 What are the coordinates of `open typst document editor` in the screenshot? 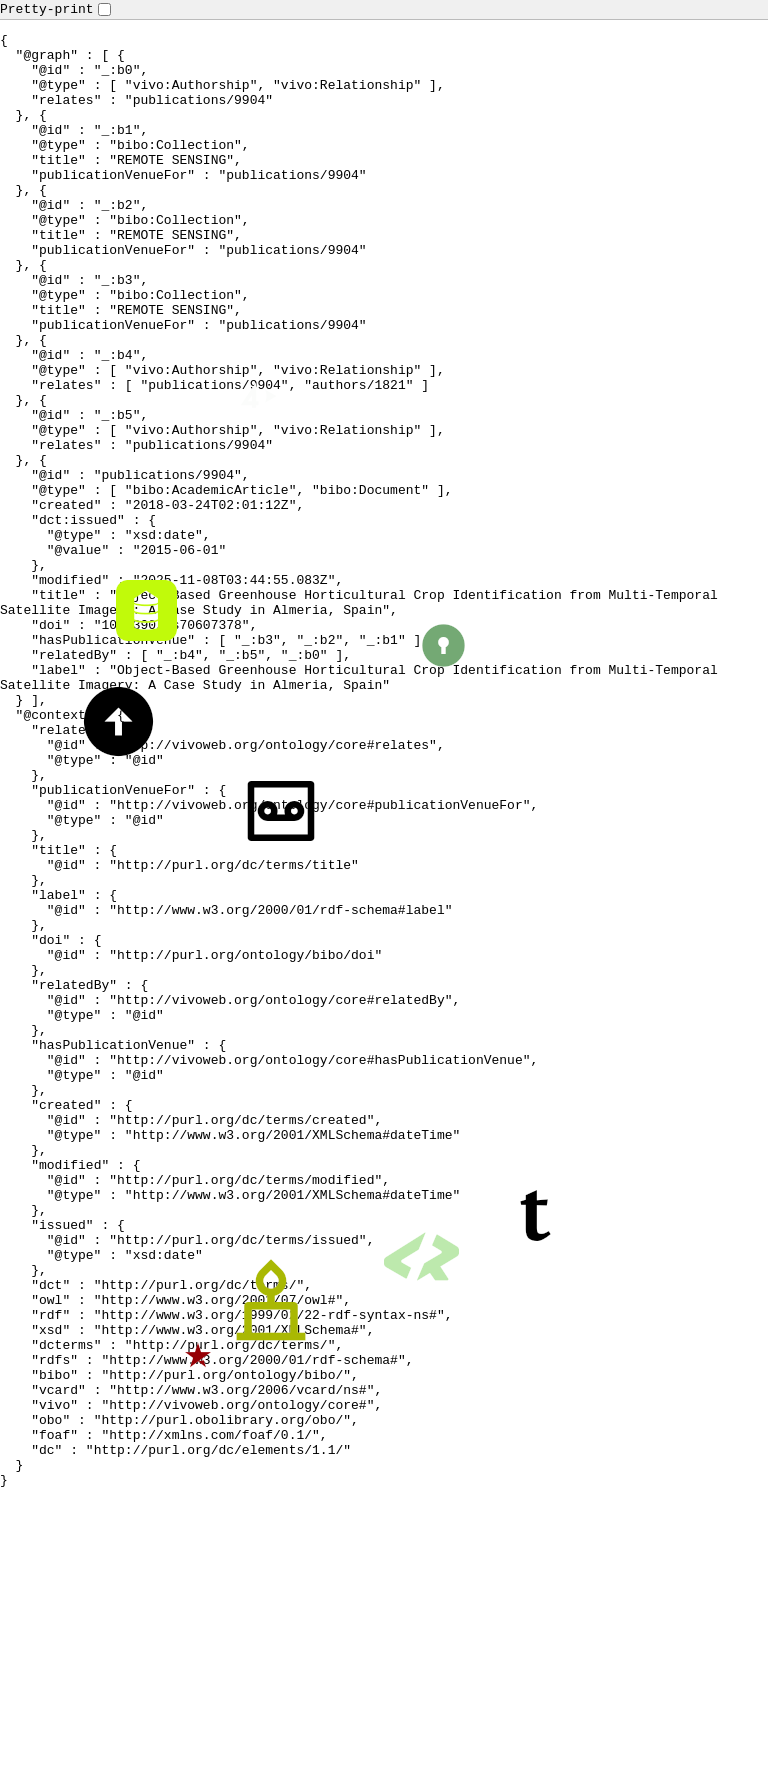 It's located at (535, 1215).